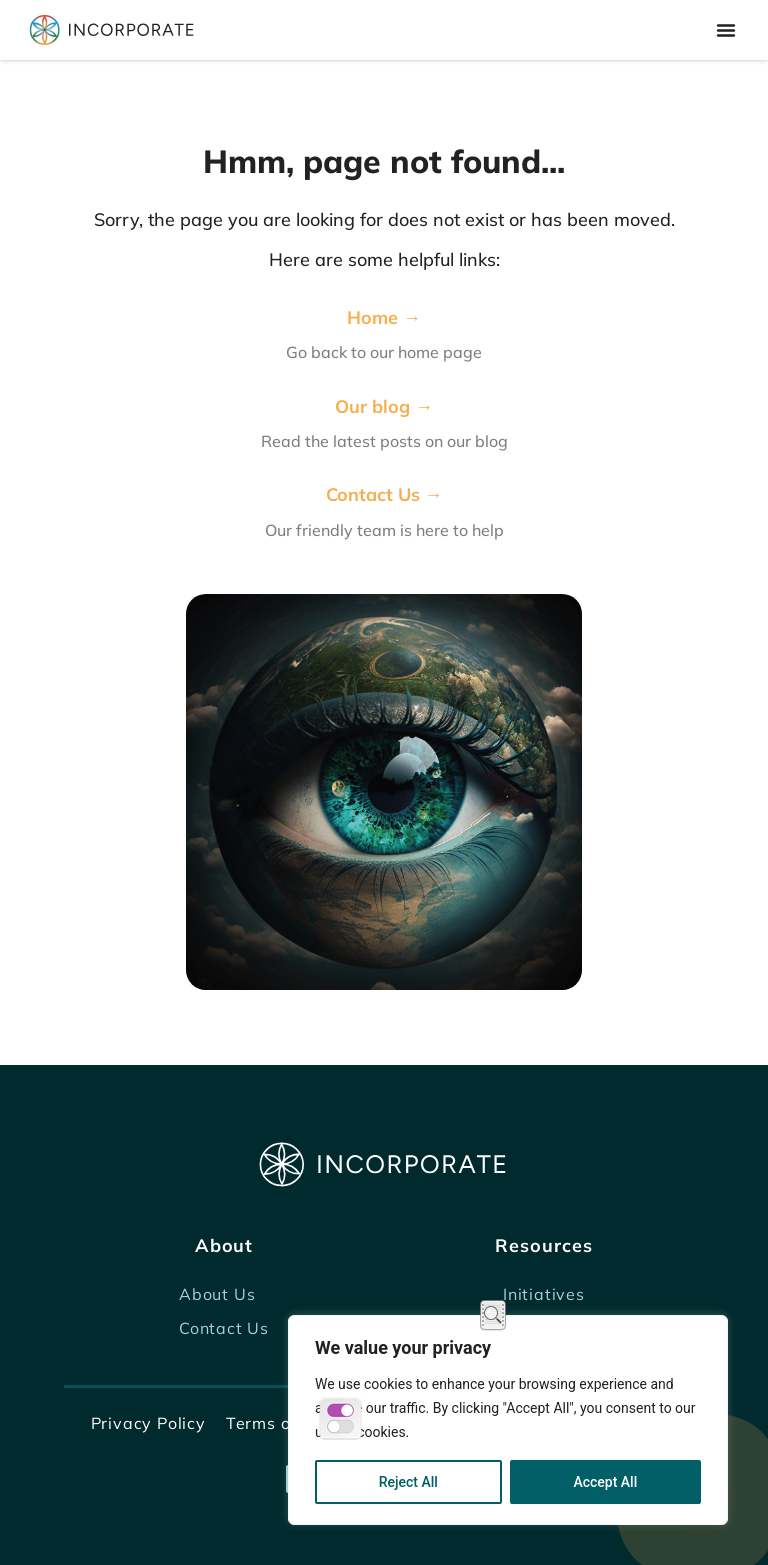  What do you see at coordinates (493, 1315) in the screenshot?
I see `open the log viewer application` at bounding box center [493, 1315].